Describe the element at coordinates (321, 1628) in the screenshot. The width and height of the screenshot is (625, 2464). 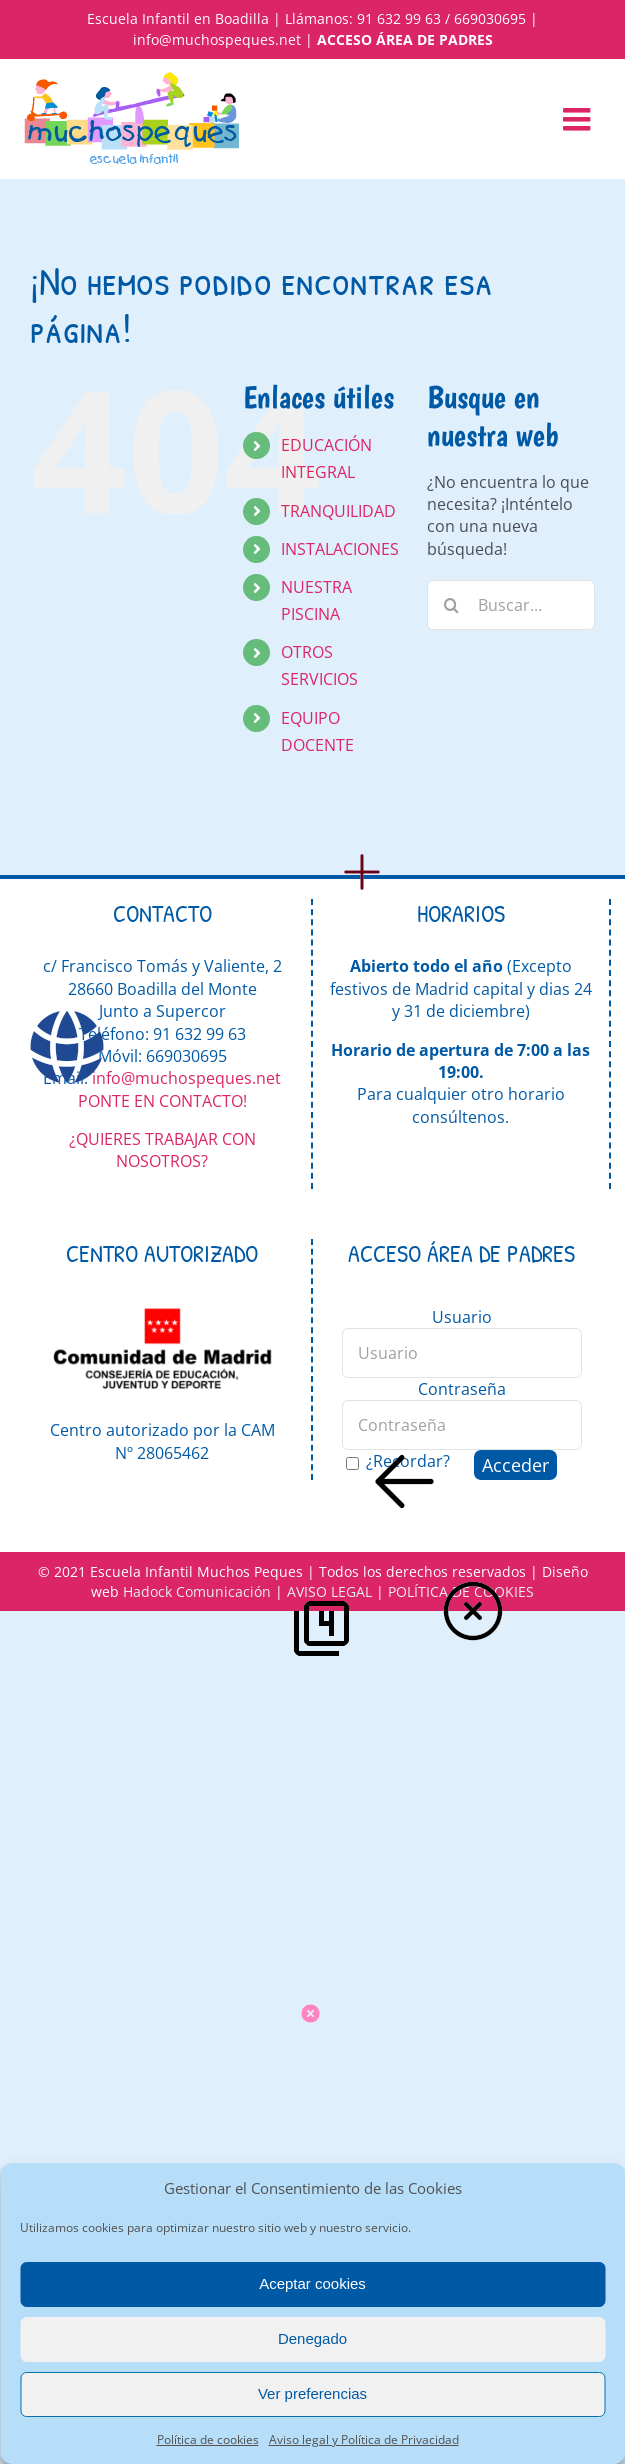
I see `select filter option 4` at that location.